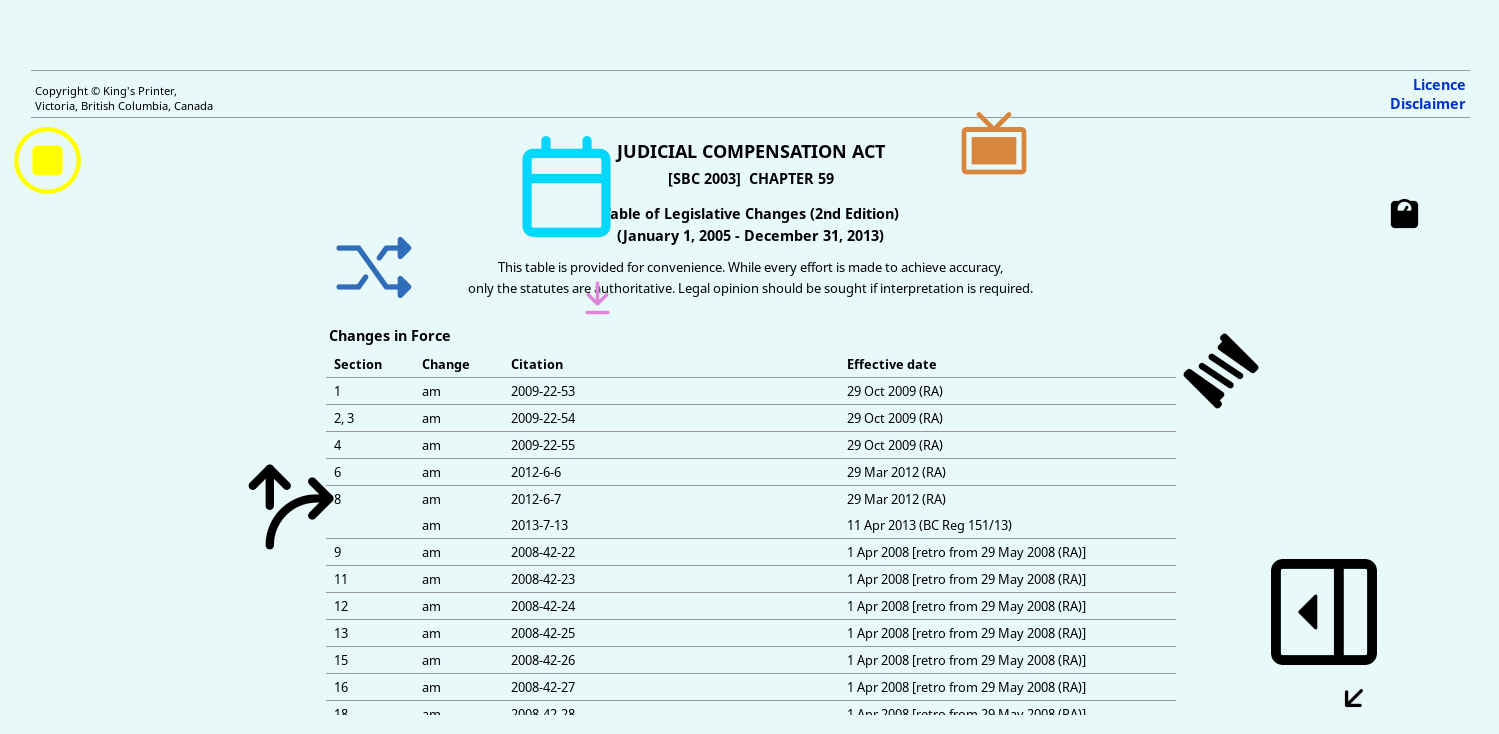 The width and height of the screenshot is (1499, 734). Describe the element at coordinates (1354, 698) in the screenshot. I see `navigate to previous or lower-left content` at that location.